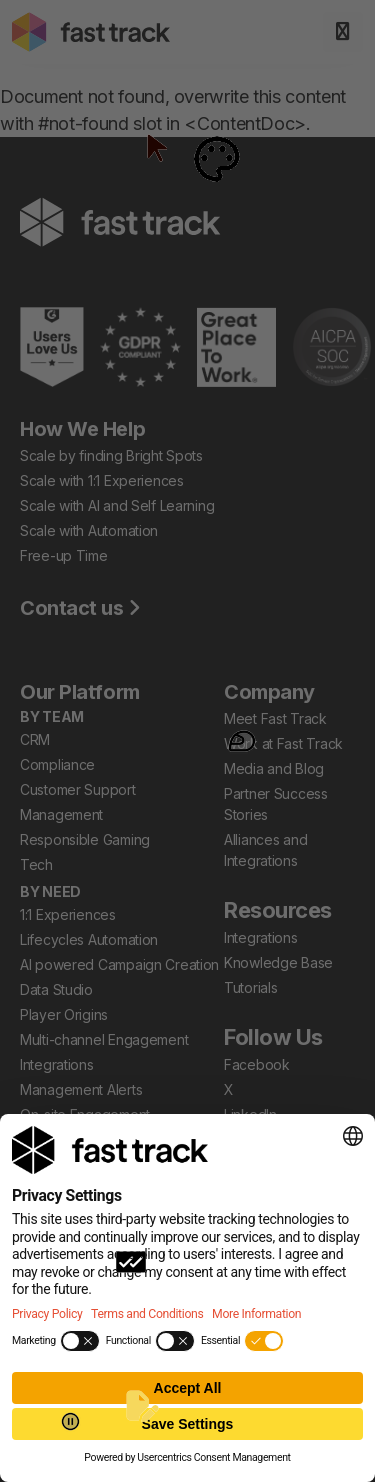 The height and width of the screenshot is (1482, 375). What do you see at coordinates (141, 1405) in the screenshot?
I see `edit this document` at bounding box center [141, 1405].